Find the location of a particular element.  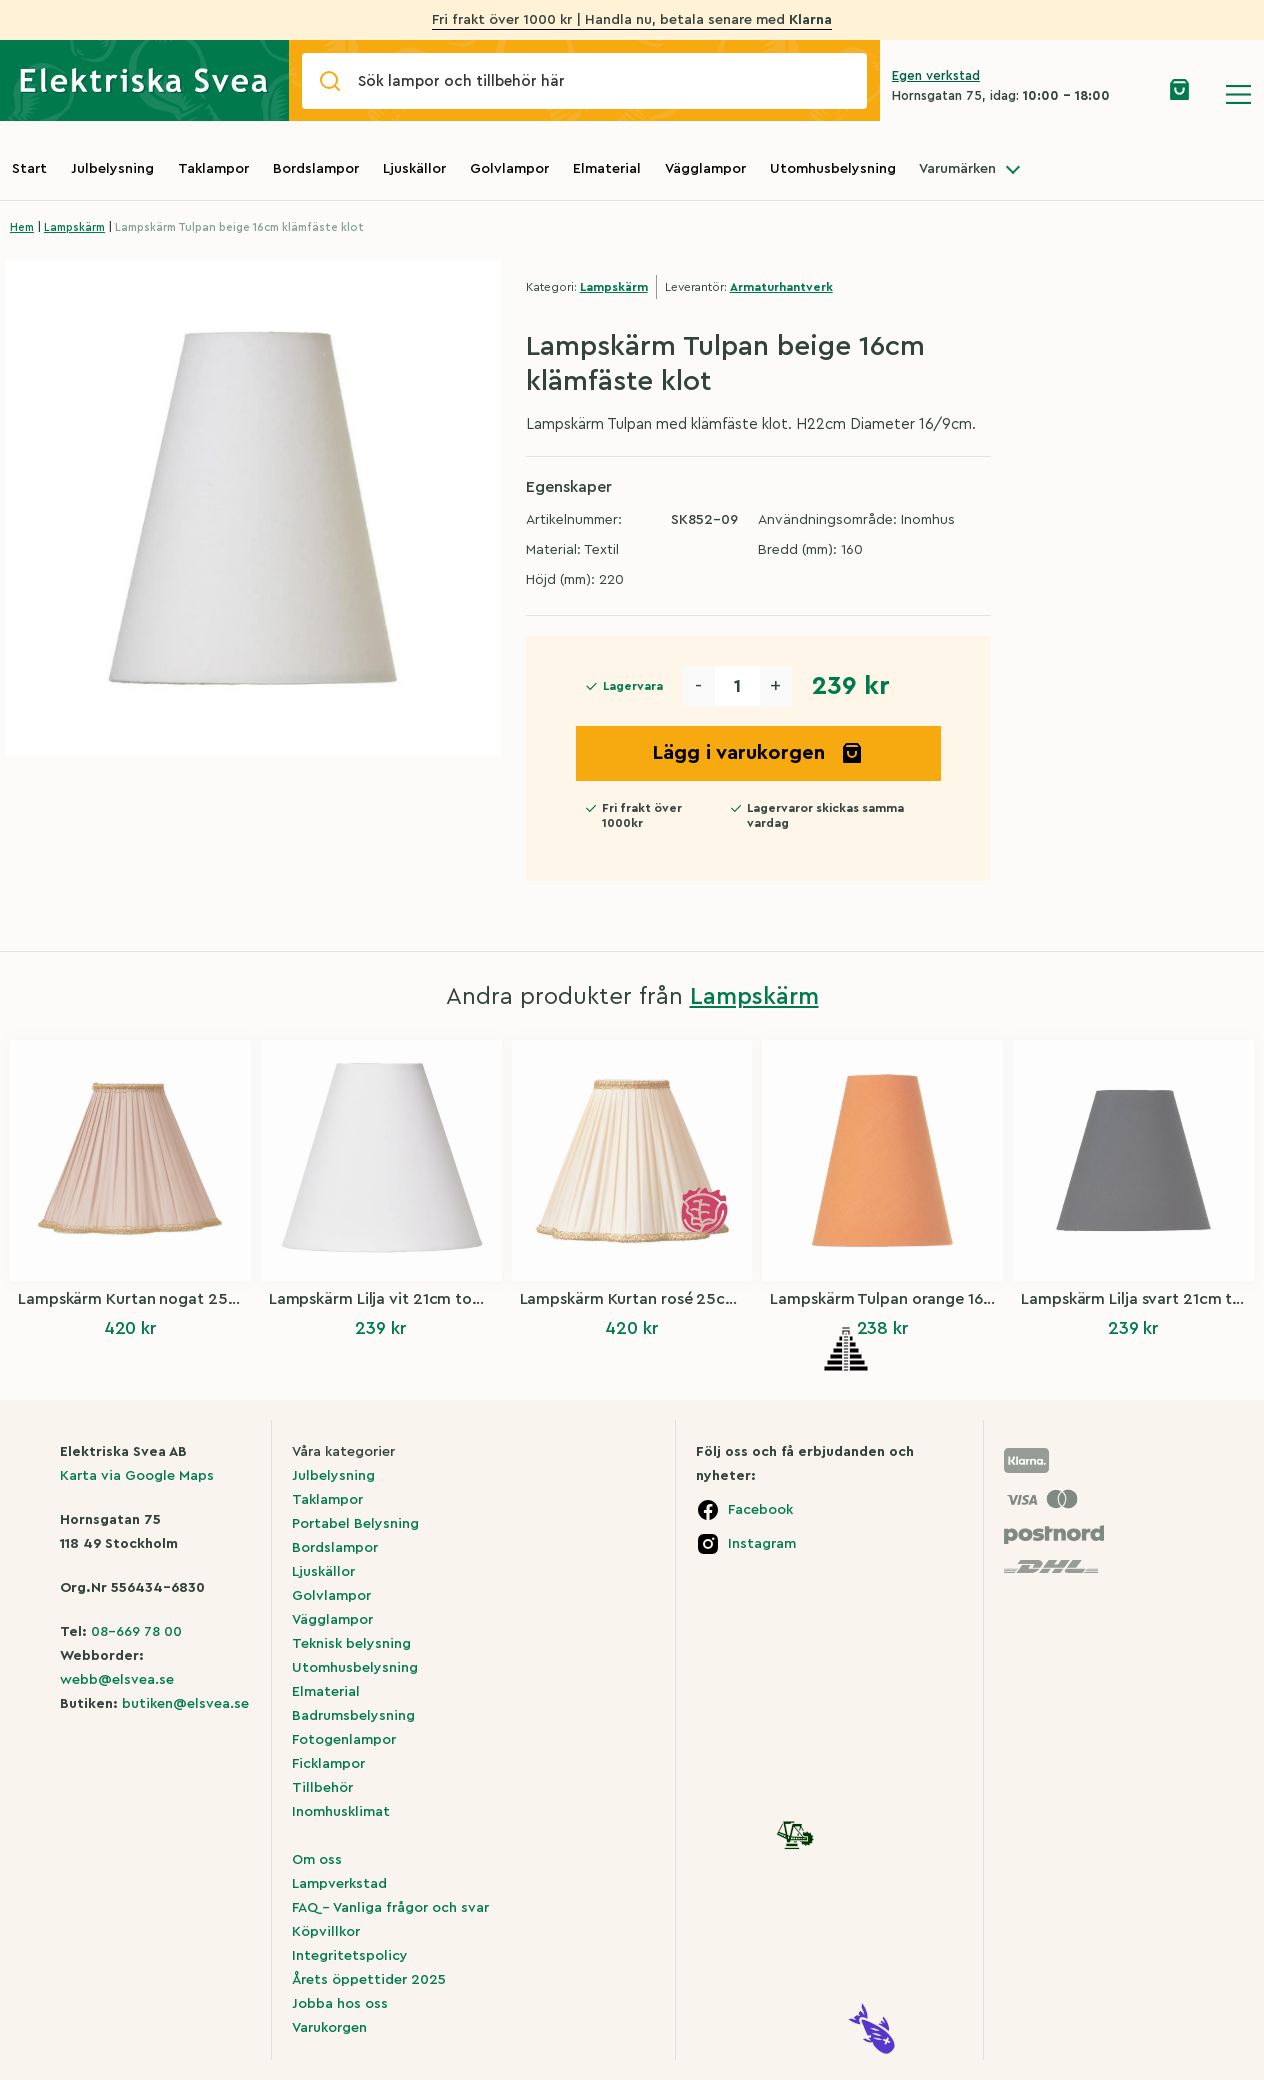

bucket wheel excavator machinery icon is located at coordinates (795, 1834).